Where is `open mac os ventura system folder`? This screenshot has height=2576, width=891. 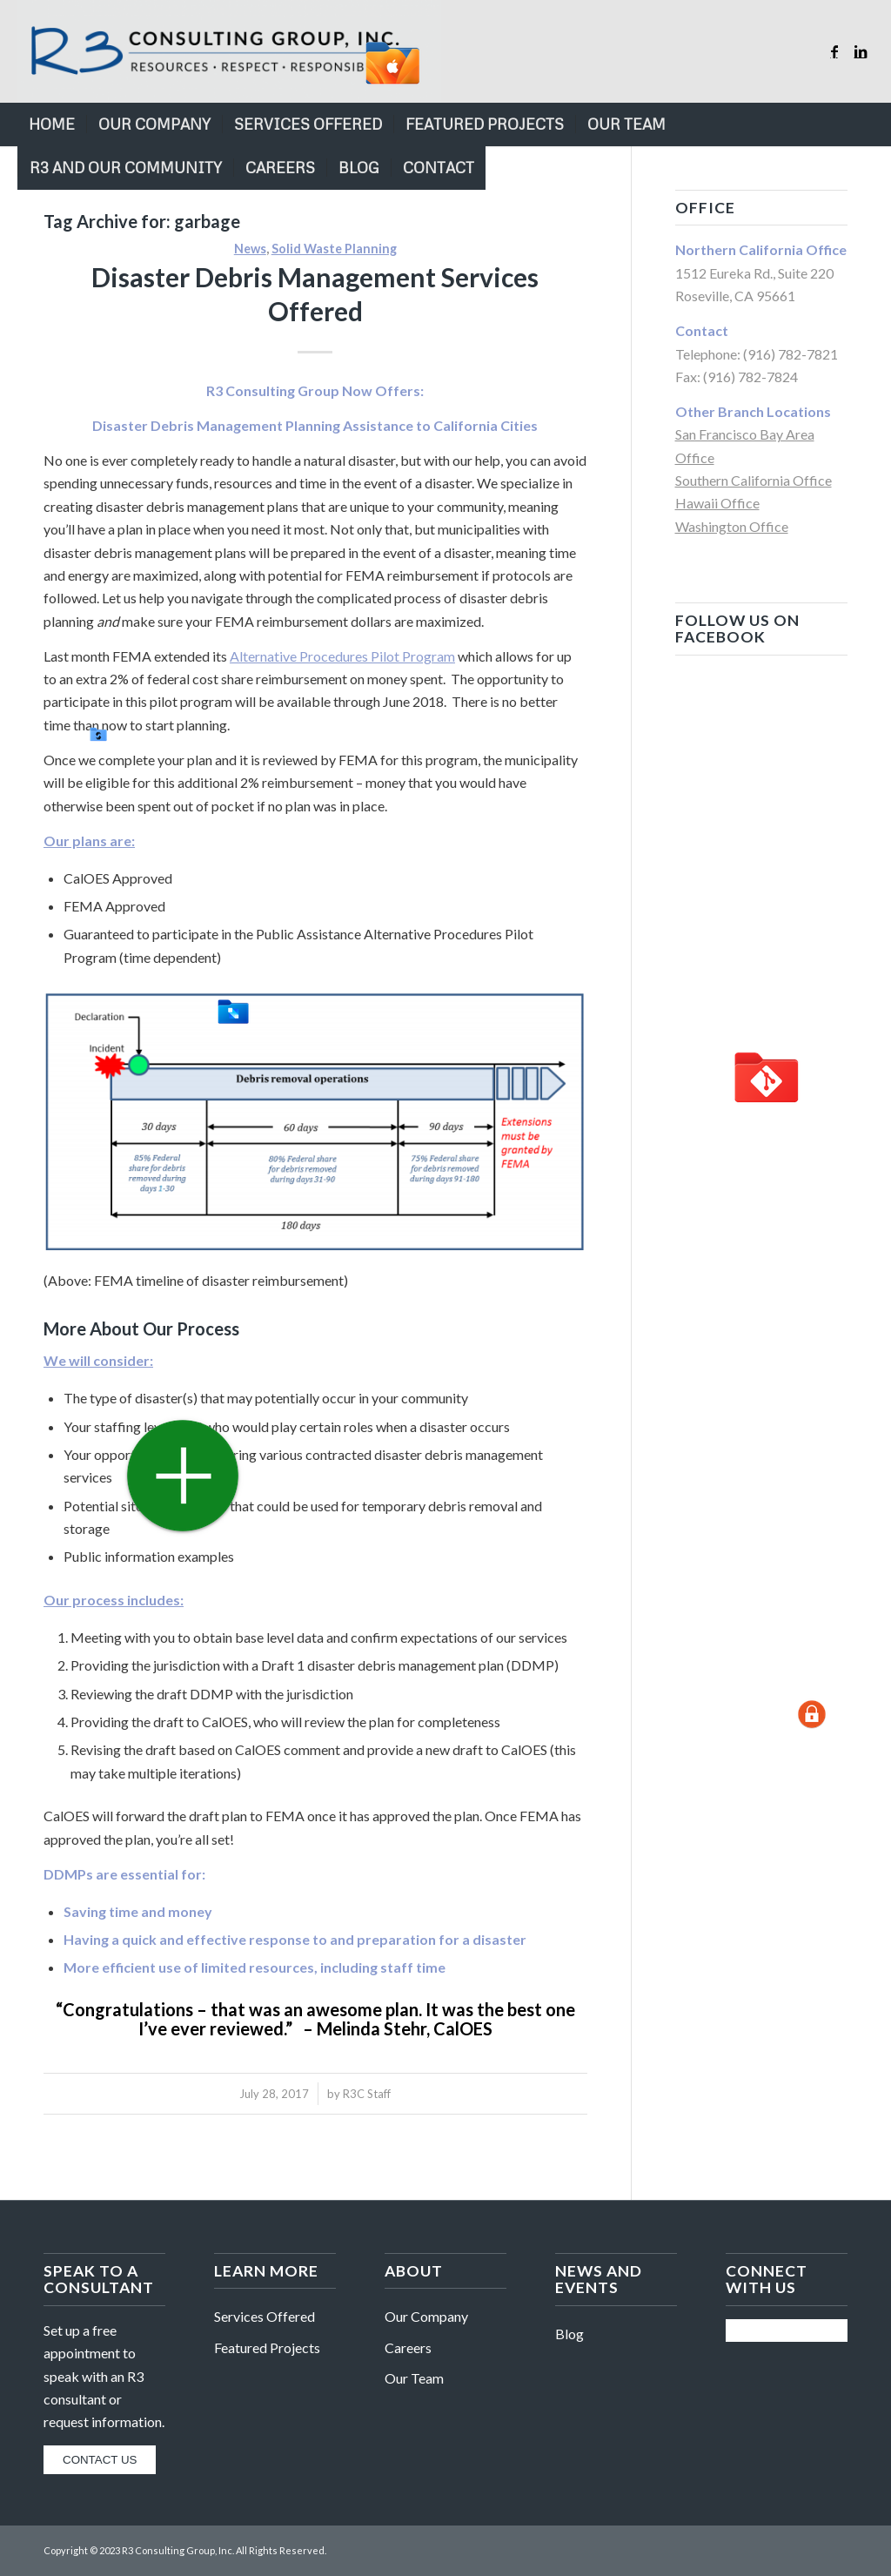
open mac os ventura system folder is located at coordinates (392, 64).